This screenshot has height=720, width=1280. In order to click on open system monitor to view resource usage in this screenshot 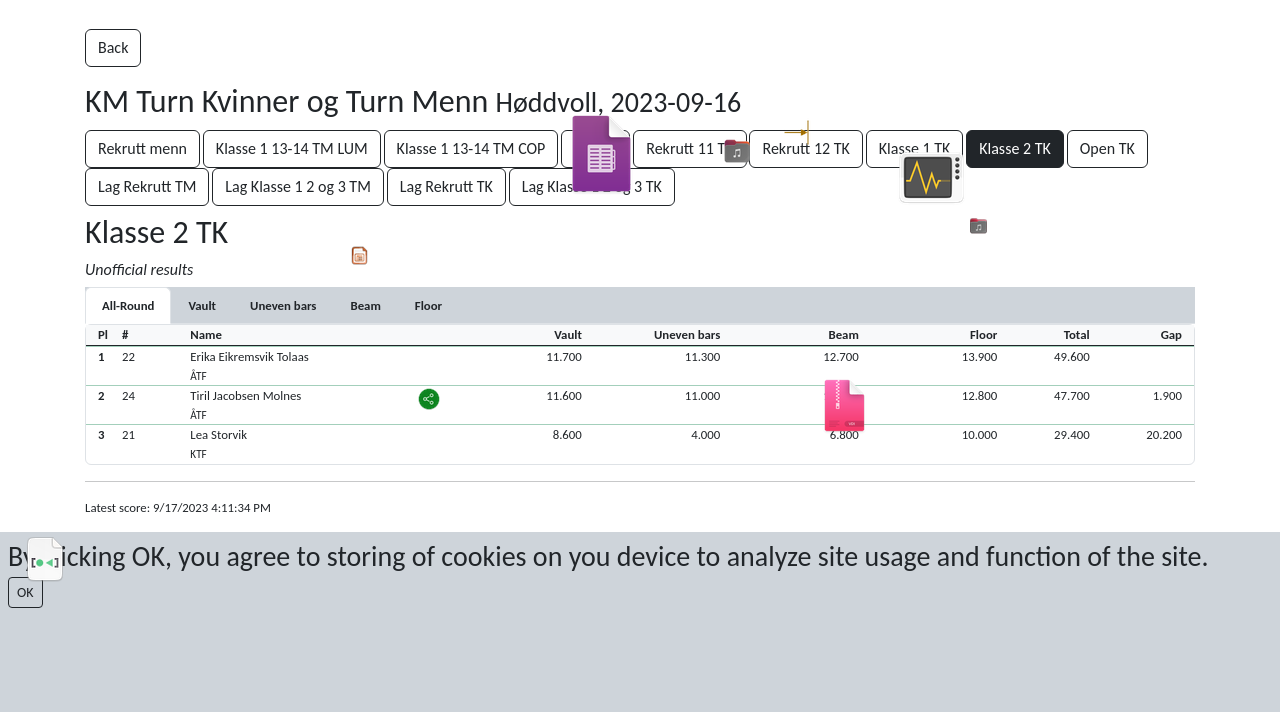, I will do `click(931, 177)`.